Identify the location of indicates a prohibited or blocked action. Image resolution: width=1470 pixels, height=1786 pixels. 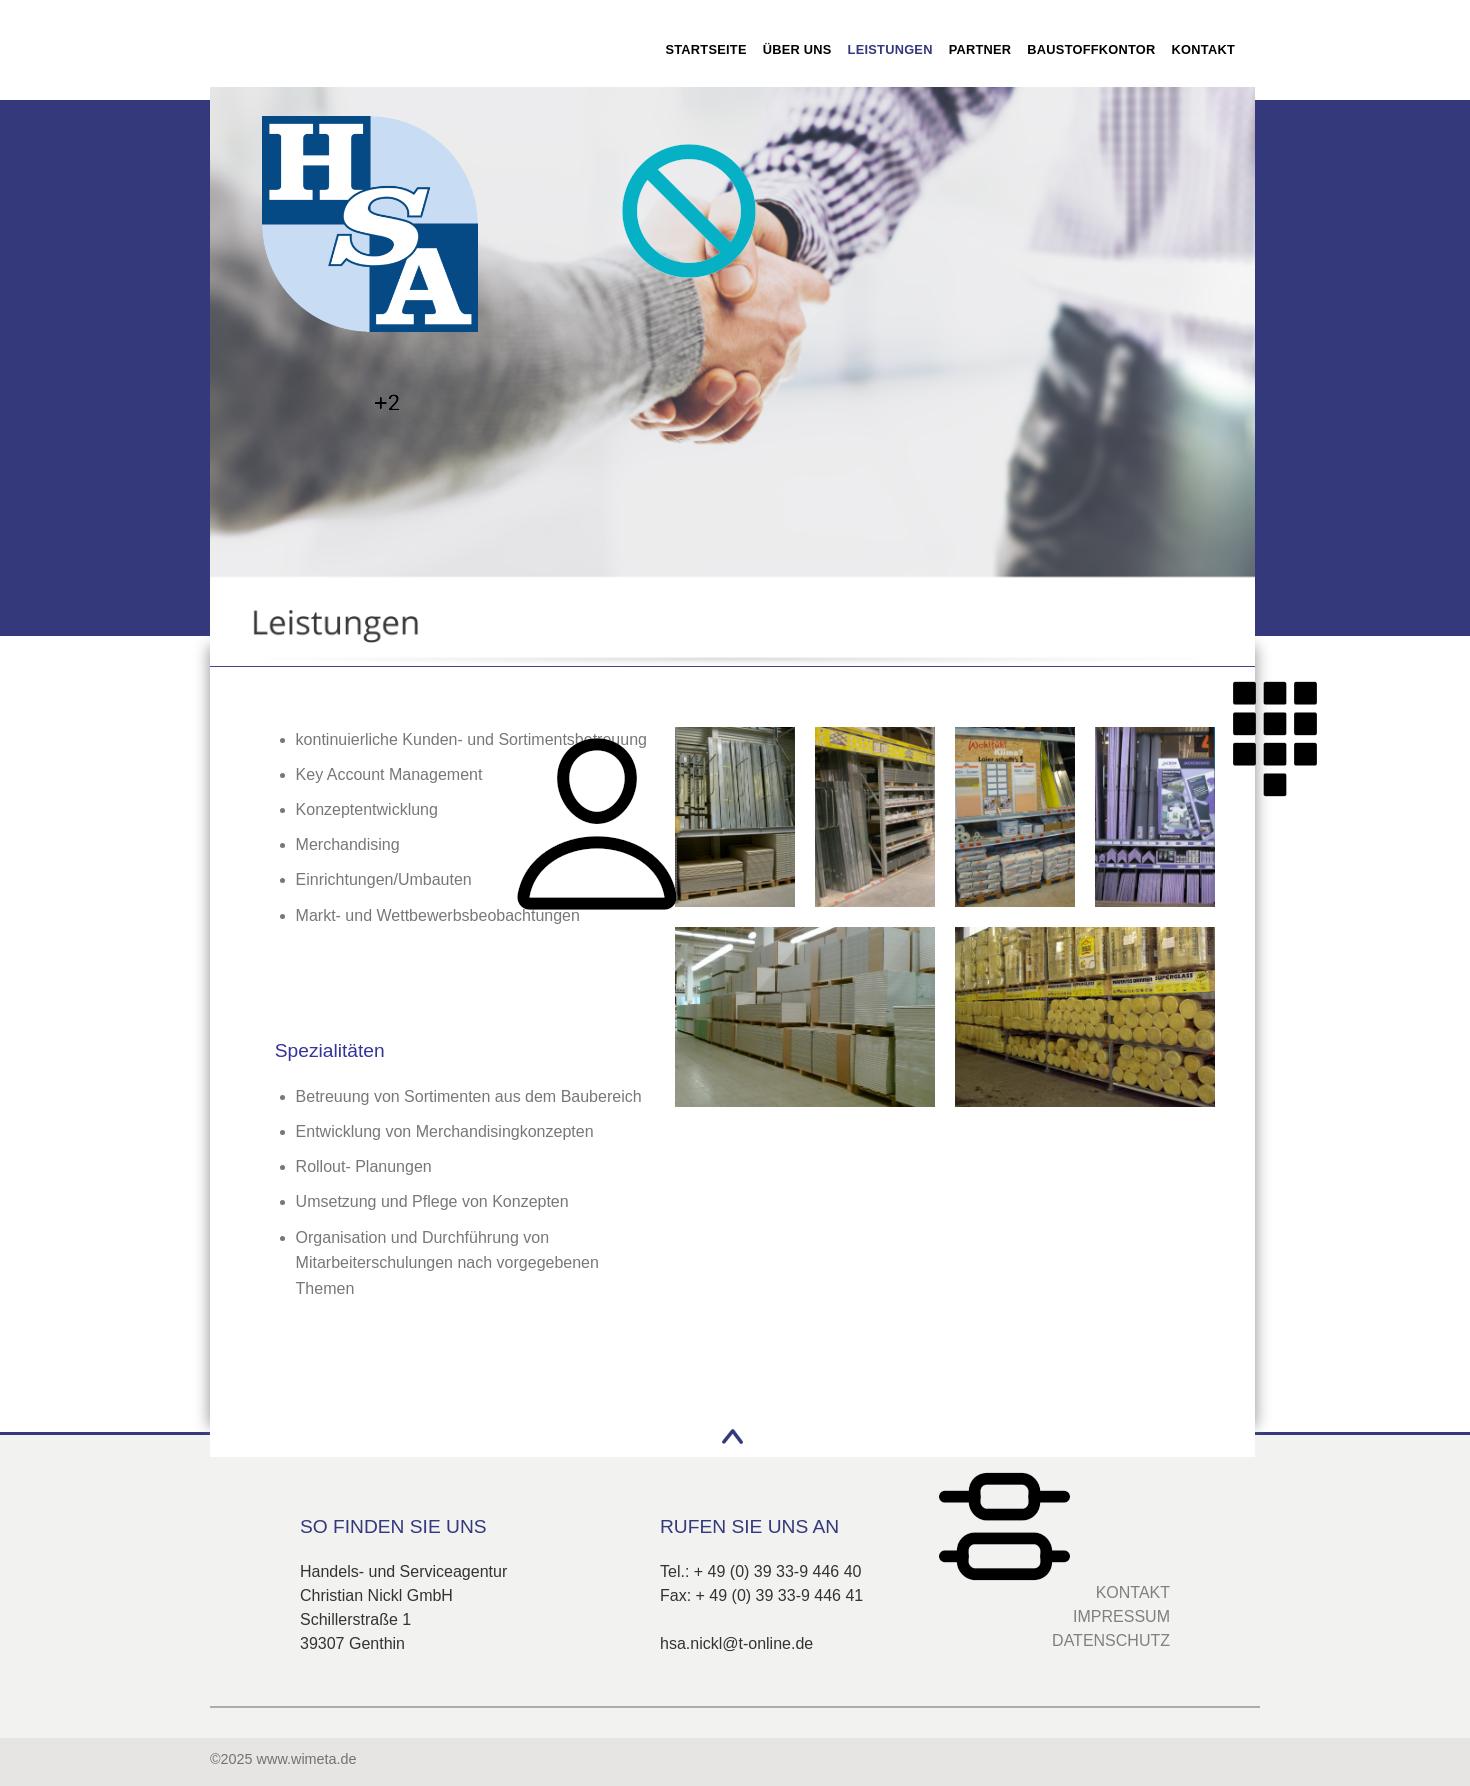
(689, 211).